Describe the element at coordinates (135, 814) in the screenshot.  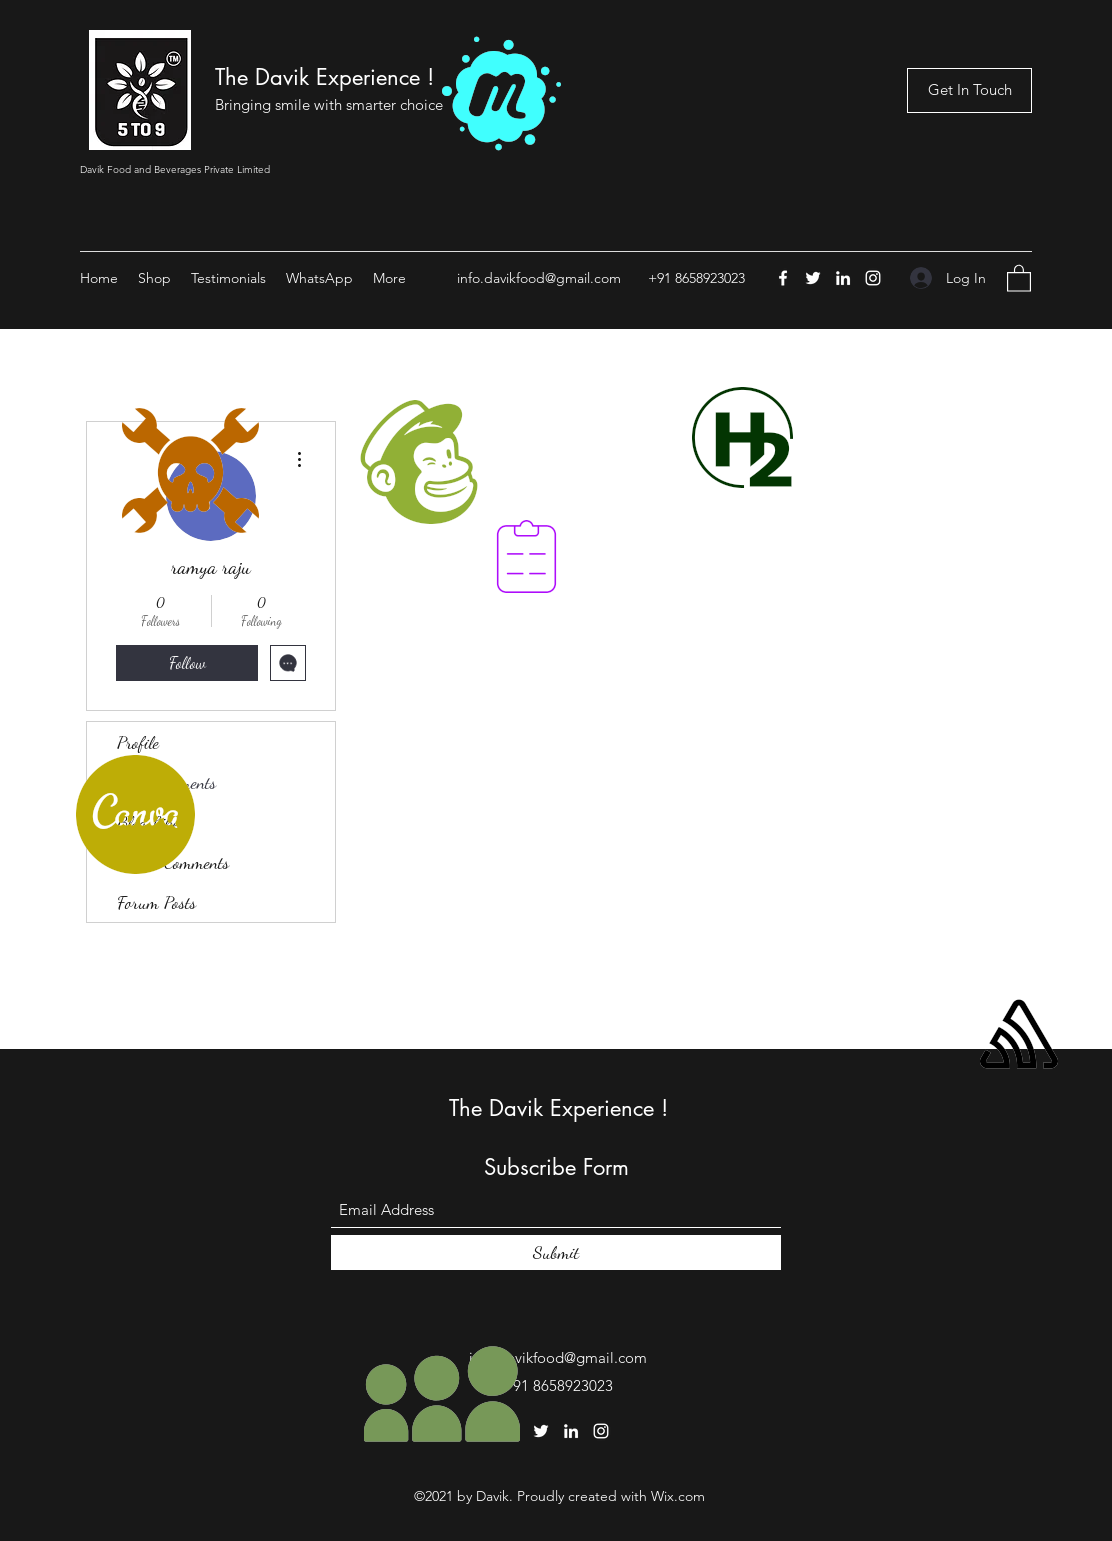
I see `open Canva app` at that location.